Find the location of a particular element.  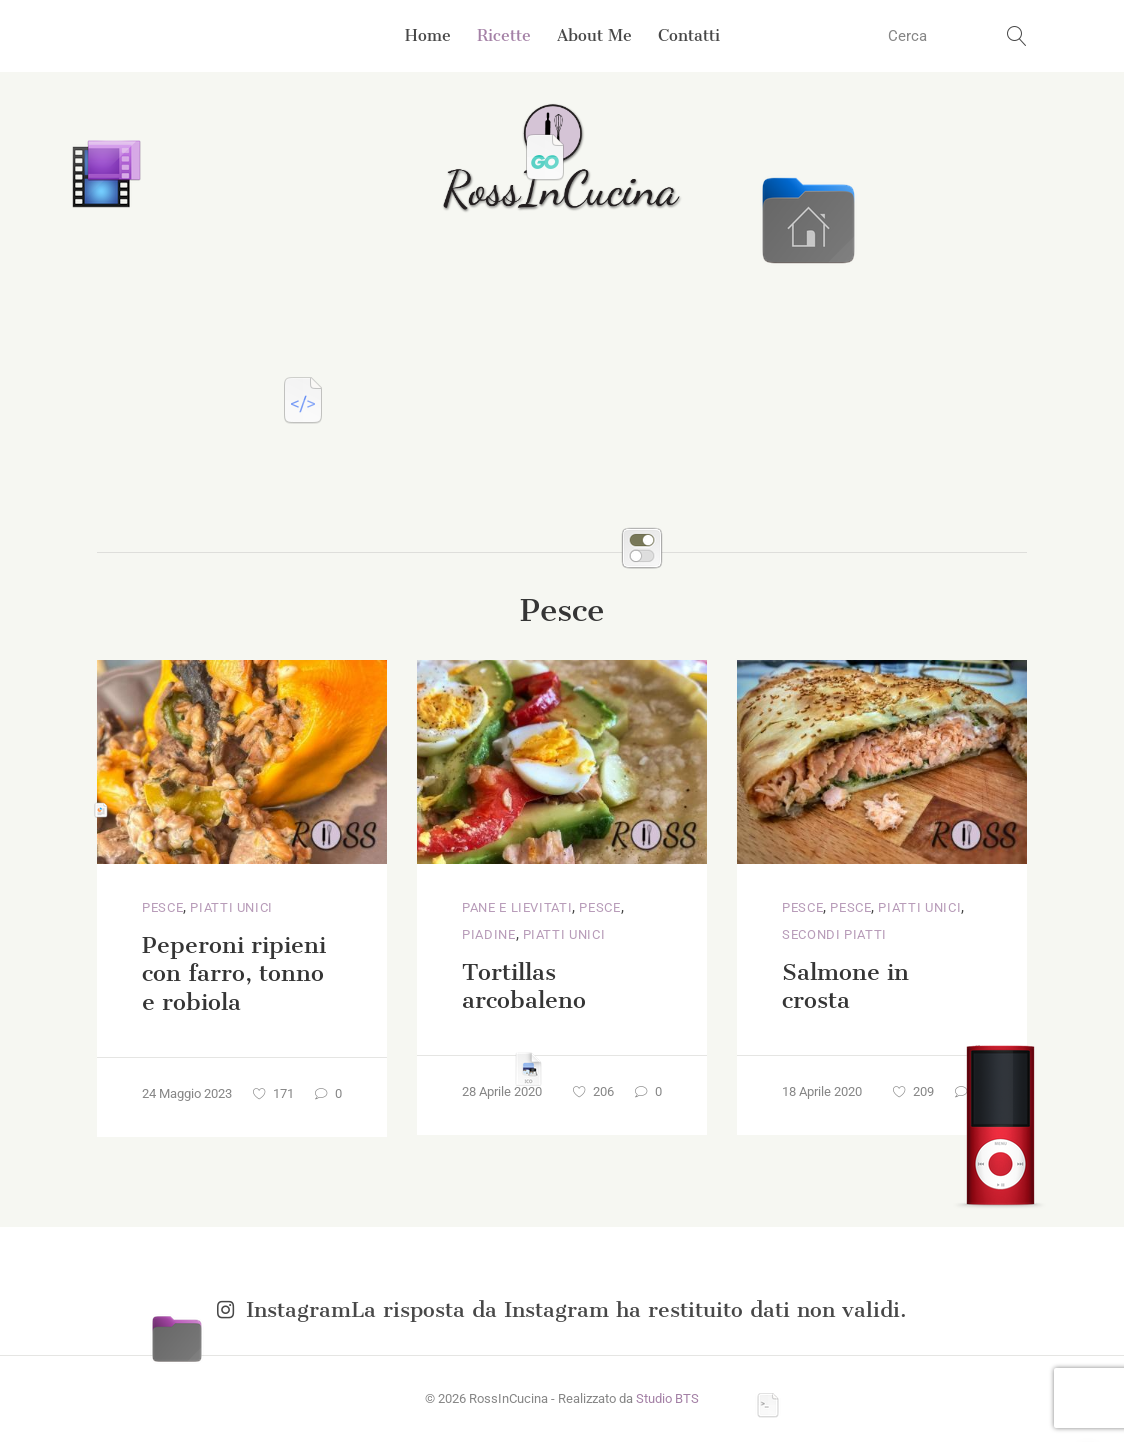

open folder to view contents is located at coordinates (177, 1339).